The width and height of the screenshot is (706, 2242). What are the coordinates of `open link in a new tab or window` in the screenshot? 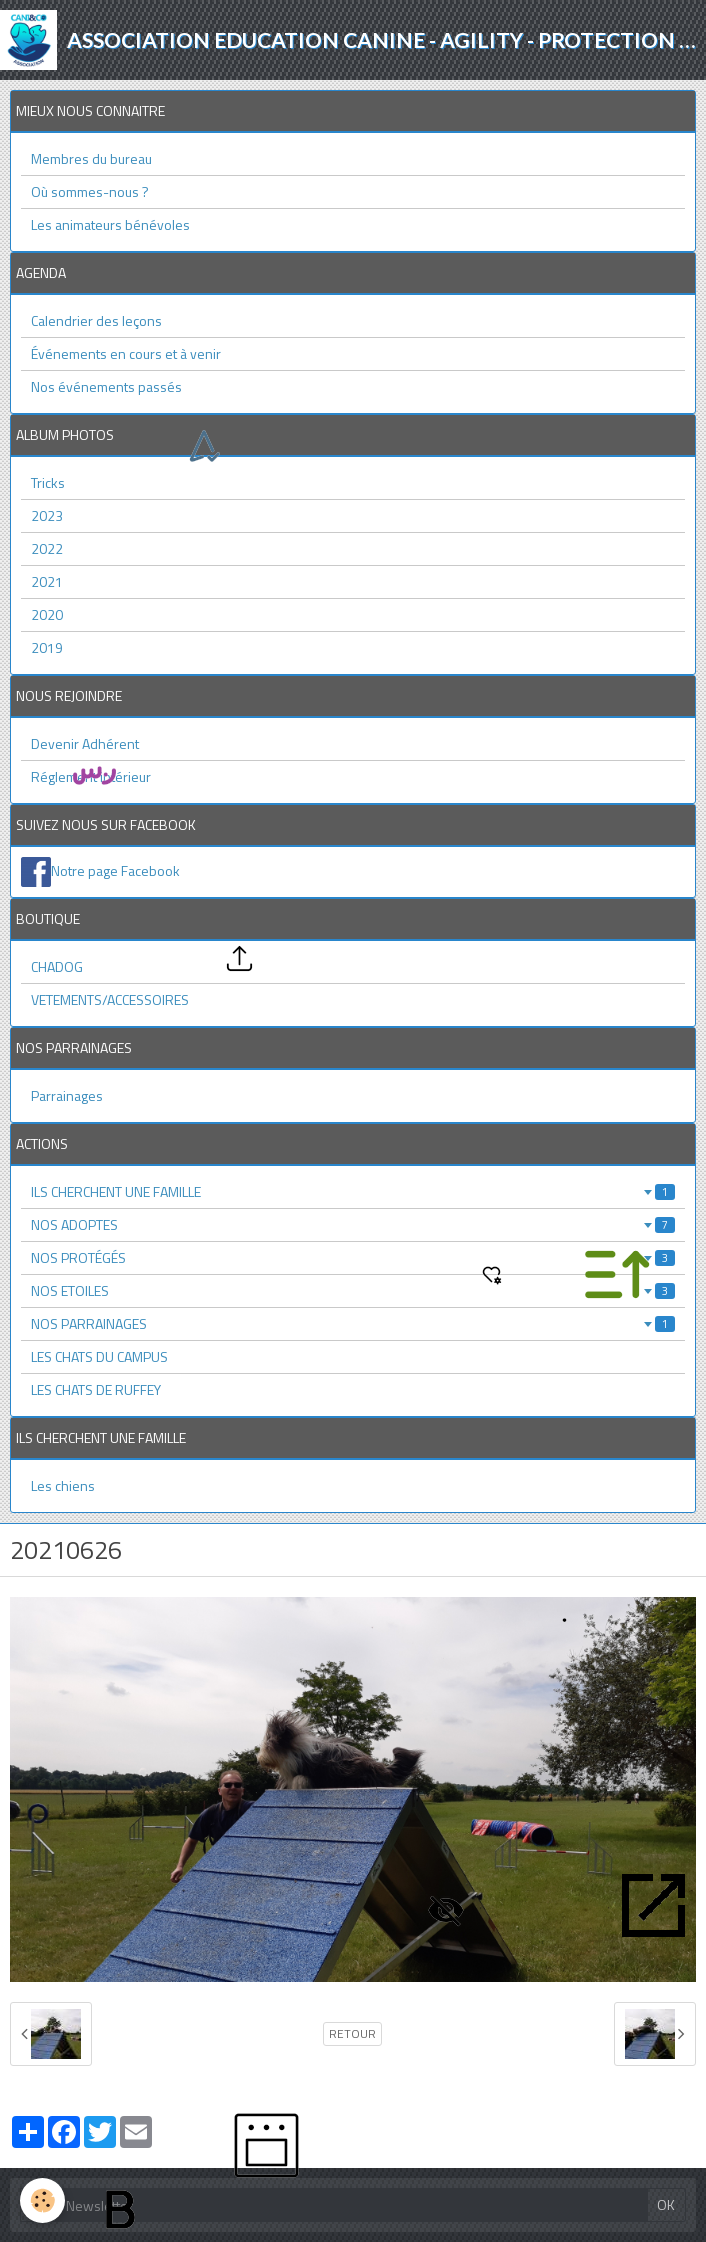 It's located at (653, 1905).